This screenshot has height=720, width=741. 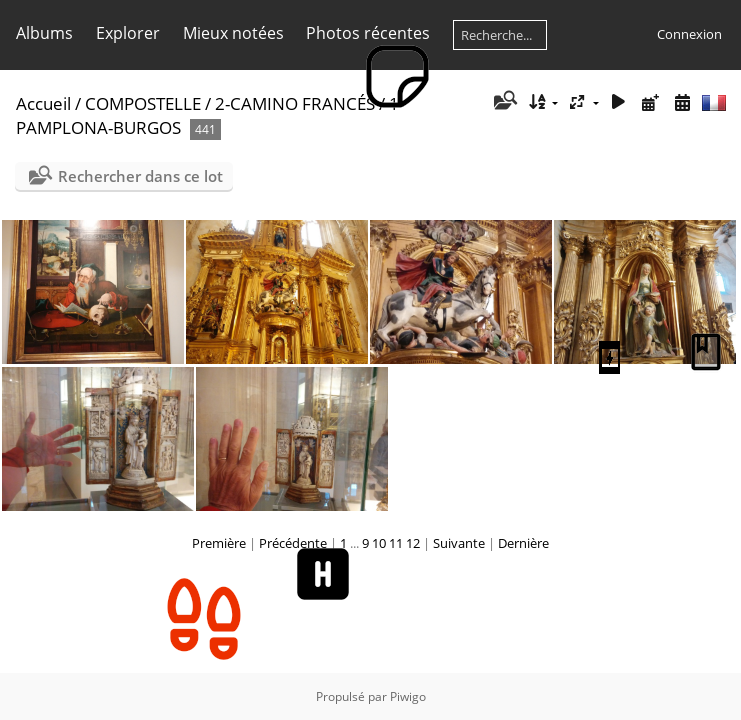 What do you see at coordinates (706, 352) in the screenshot?
I see `access your saved bookmarks or reading list` at bounding box center [706, 352].